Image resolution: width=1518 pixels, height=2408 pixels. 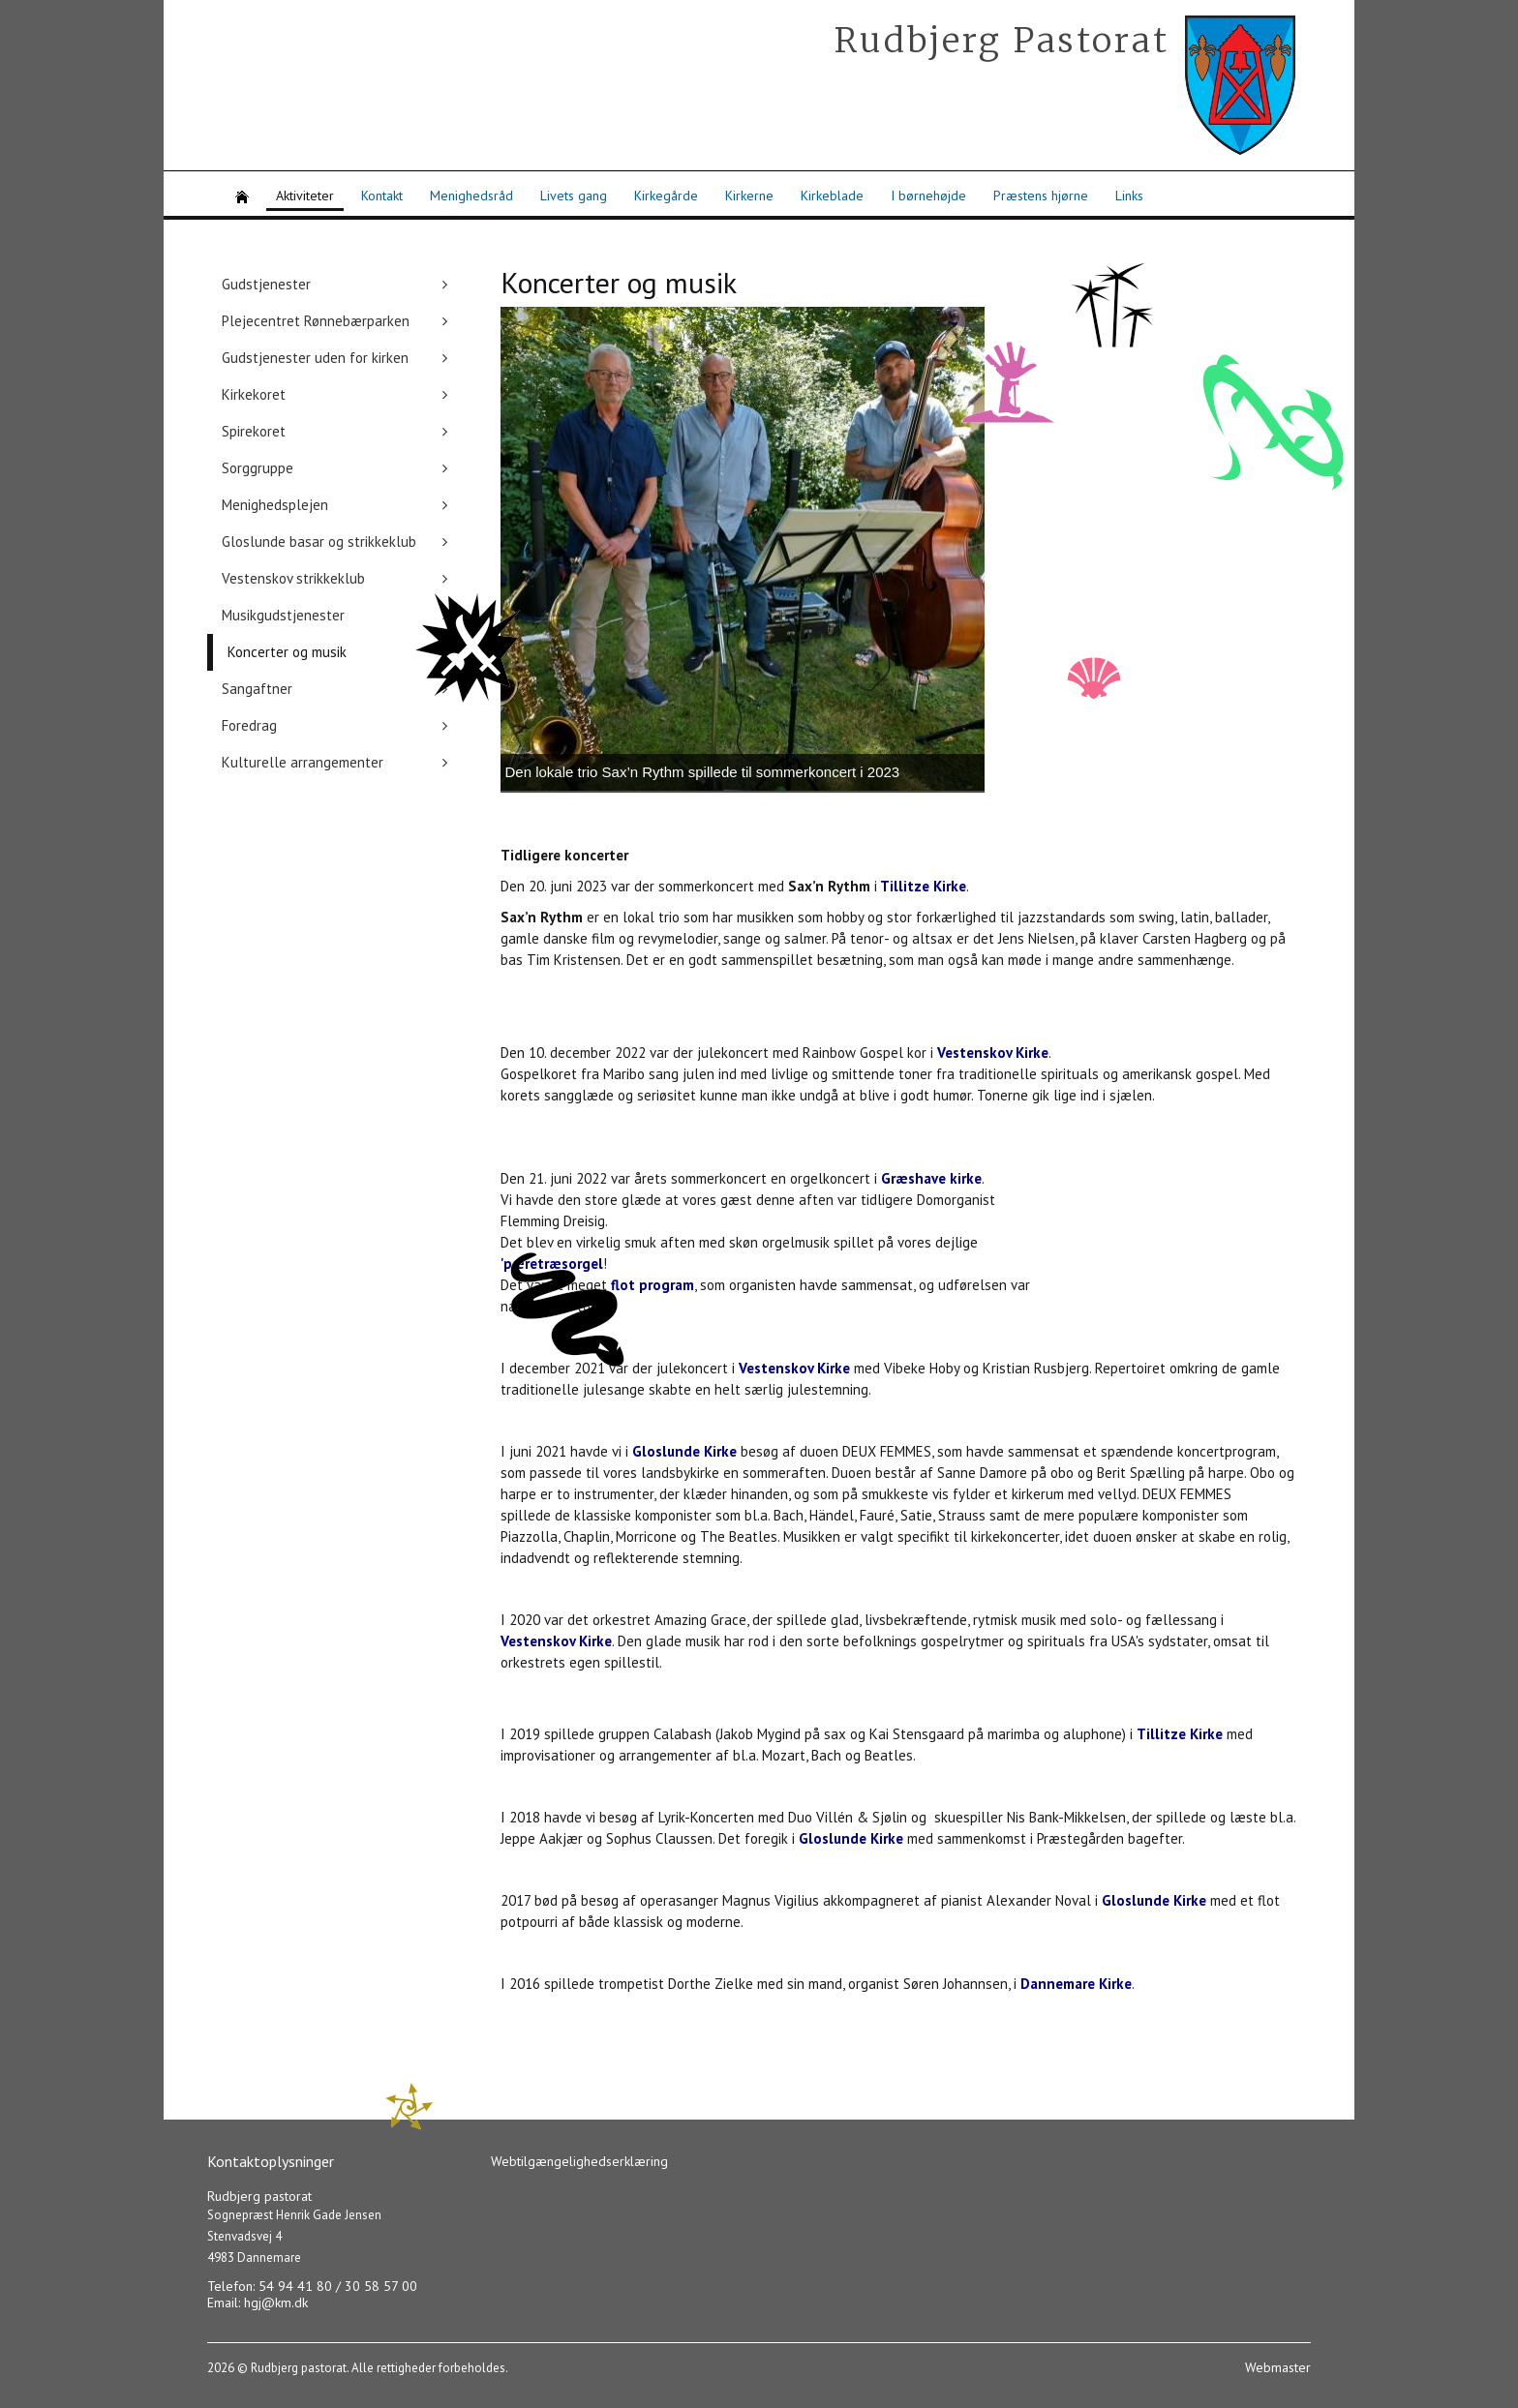 I want to click on view ancient or historical documents, so click(x=1112, y=304).